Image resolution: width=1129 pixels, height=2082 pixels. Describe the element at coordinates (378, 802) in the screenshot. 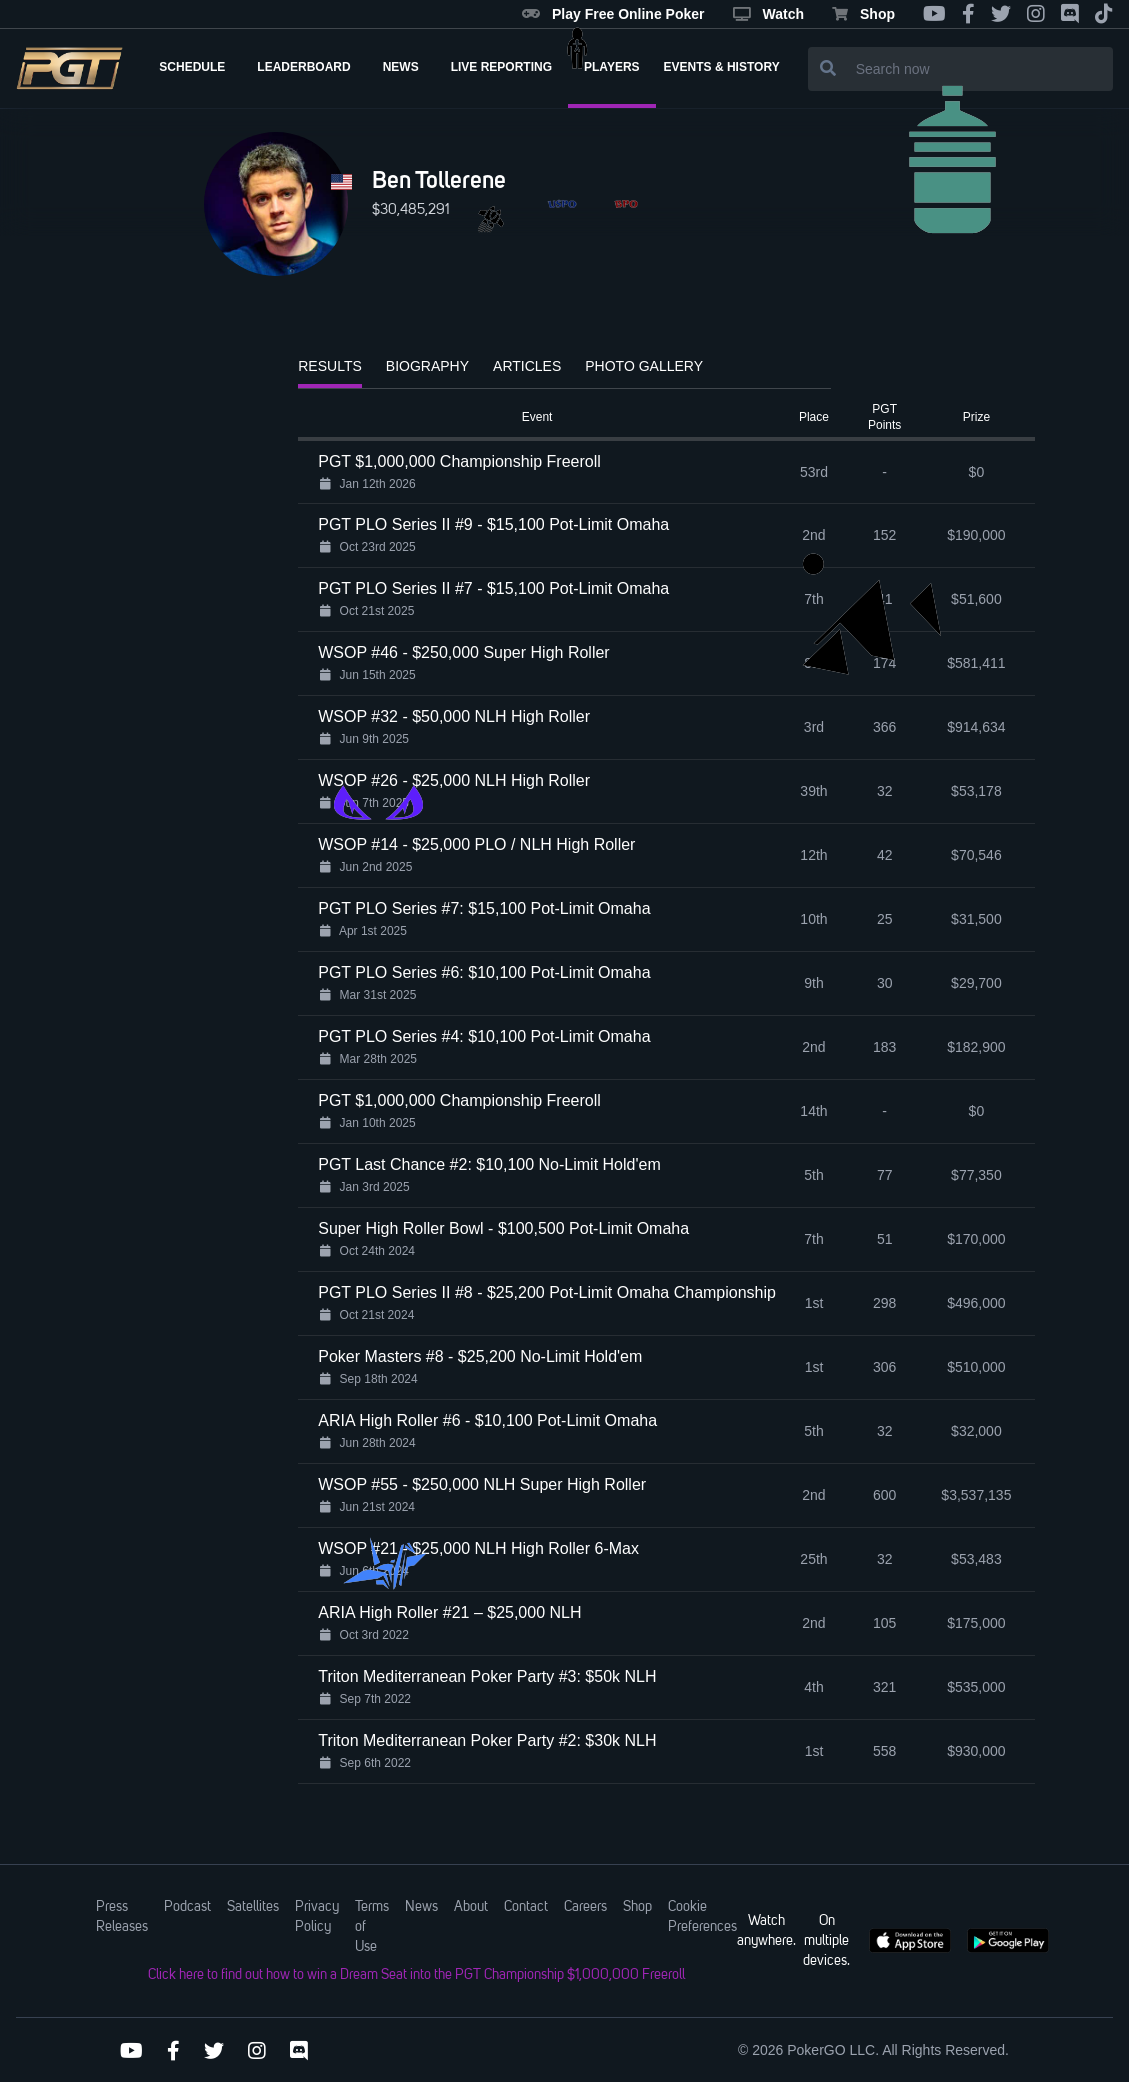

I see `indicates an enemy or hostile character` at that location.